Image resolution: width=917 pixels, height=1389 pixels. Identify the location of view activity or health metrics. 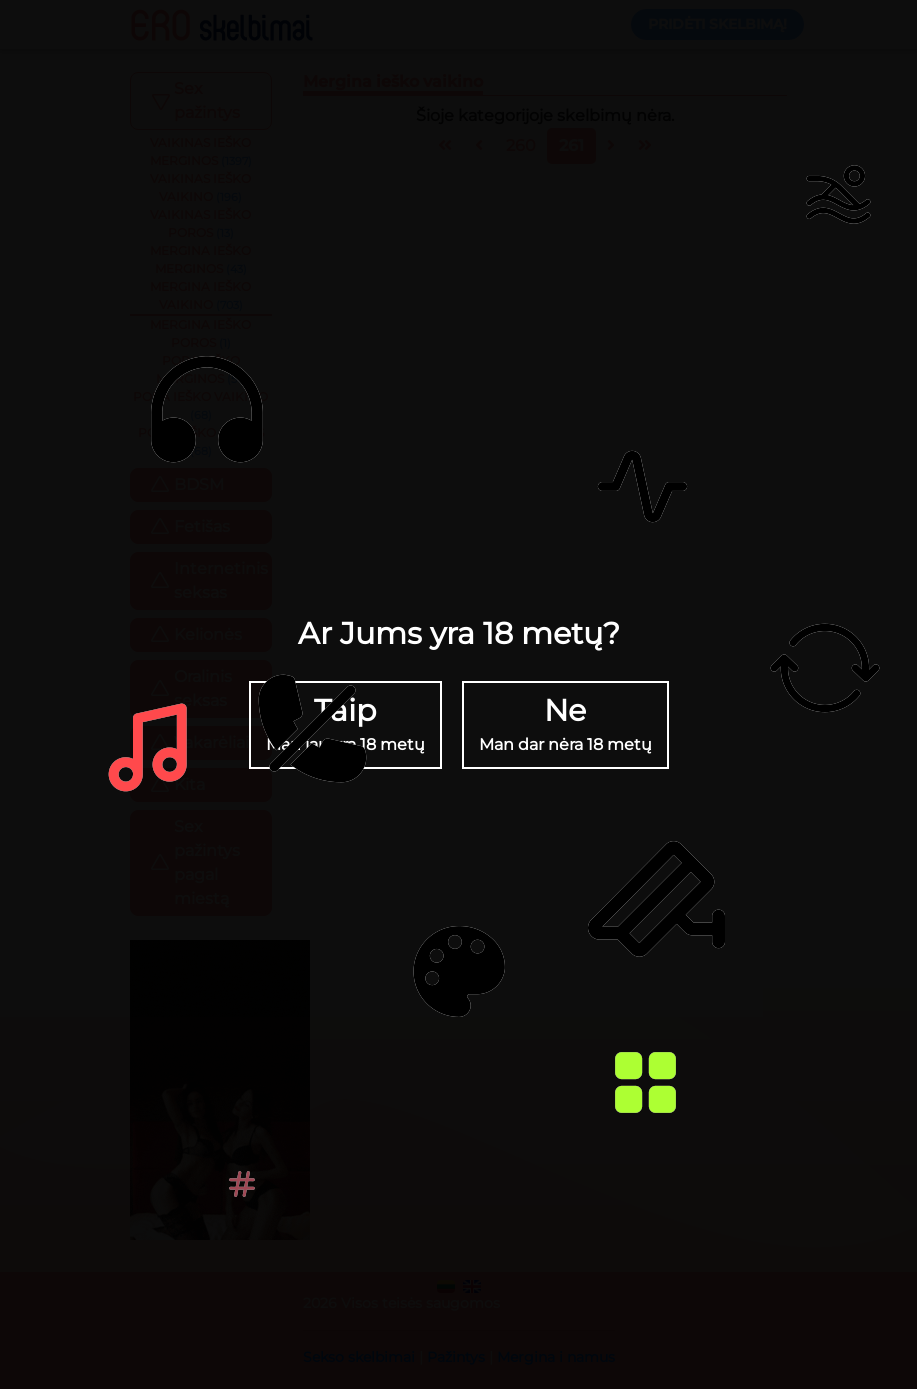
(642, 486).